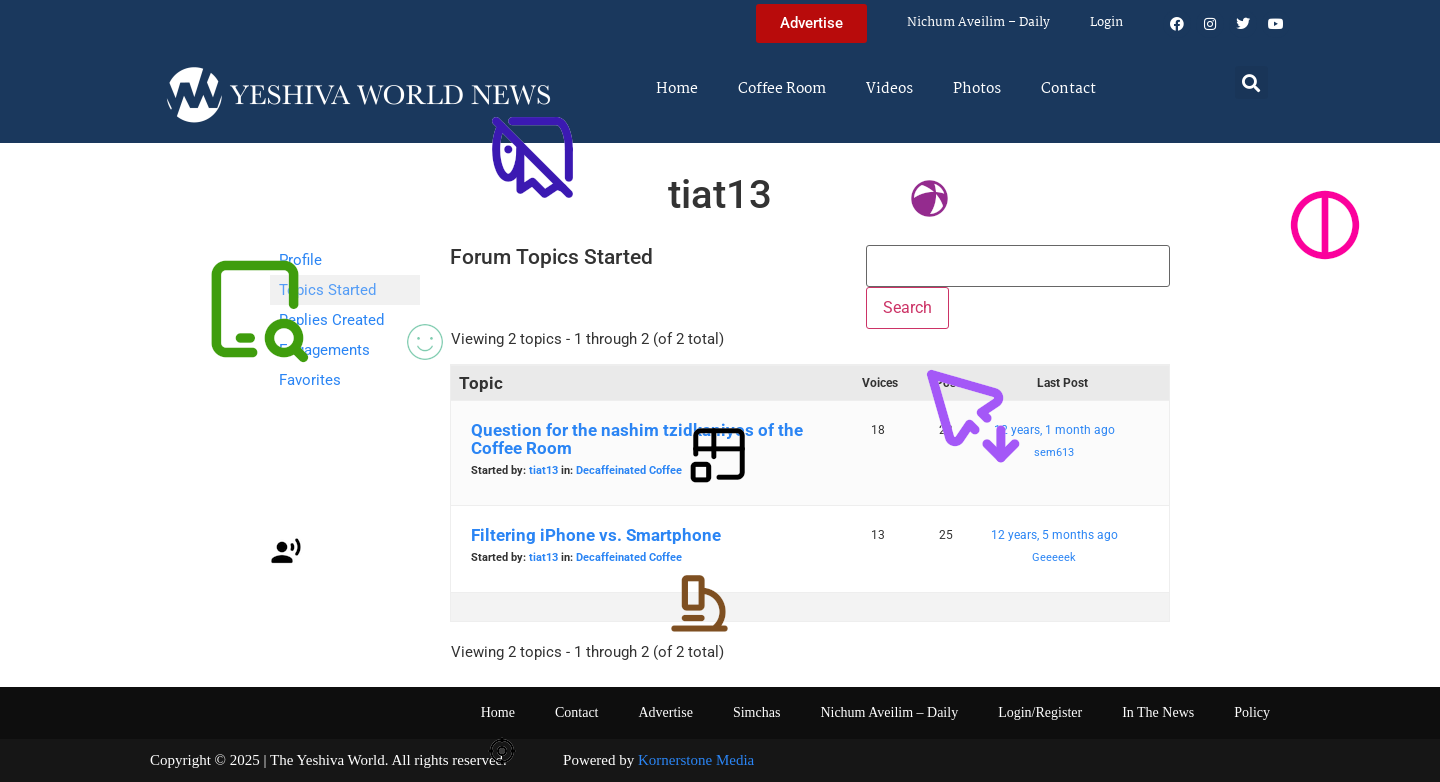 The height and width of the screenshot is (782, 1440). I want to click on toggle between light and dark mode, so click(1325, 225).